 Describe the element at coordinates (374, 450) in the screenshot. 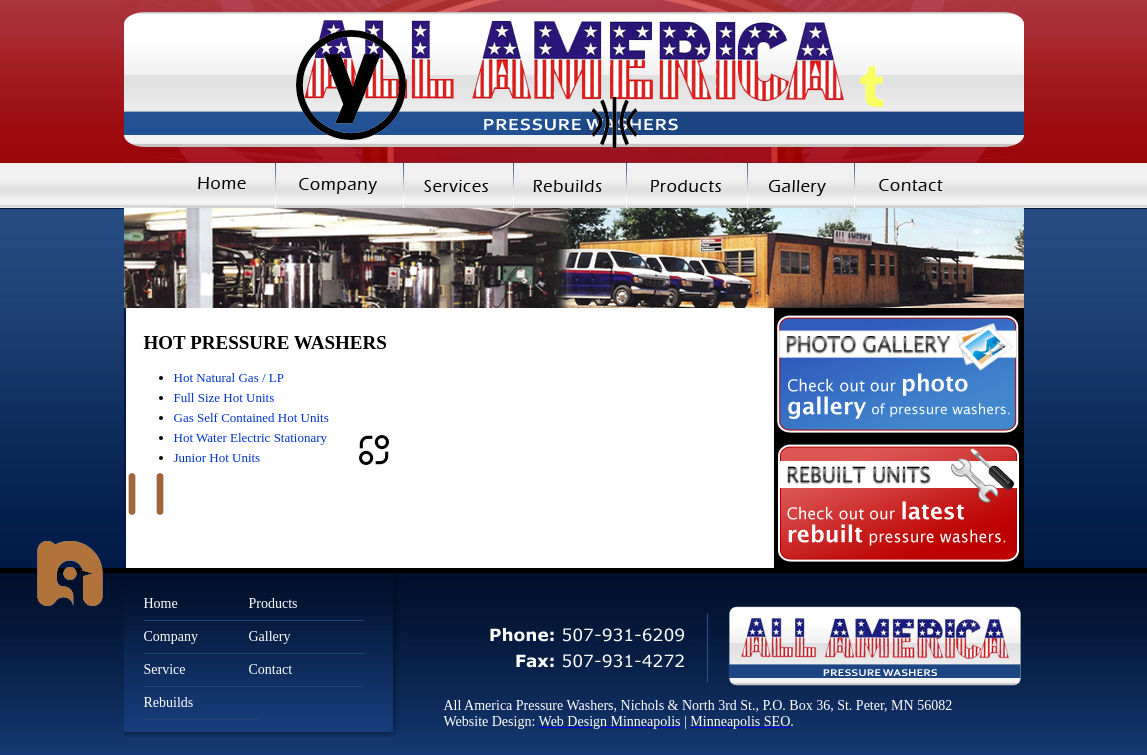

I see `exchange or convert currency` at that location.